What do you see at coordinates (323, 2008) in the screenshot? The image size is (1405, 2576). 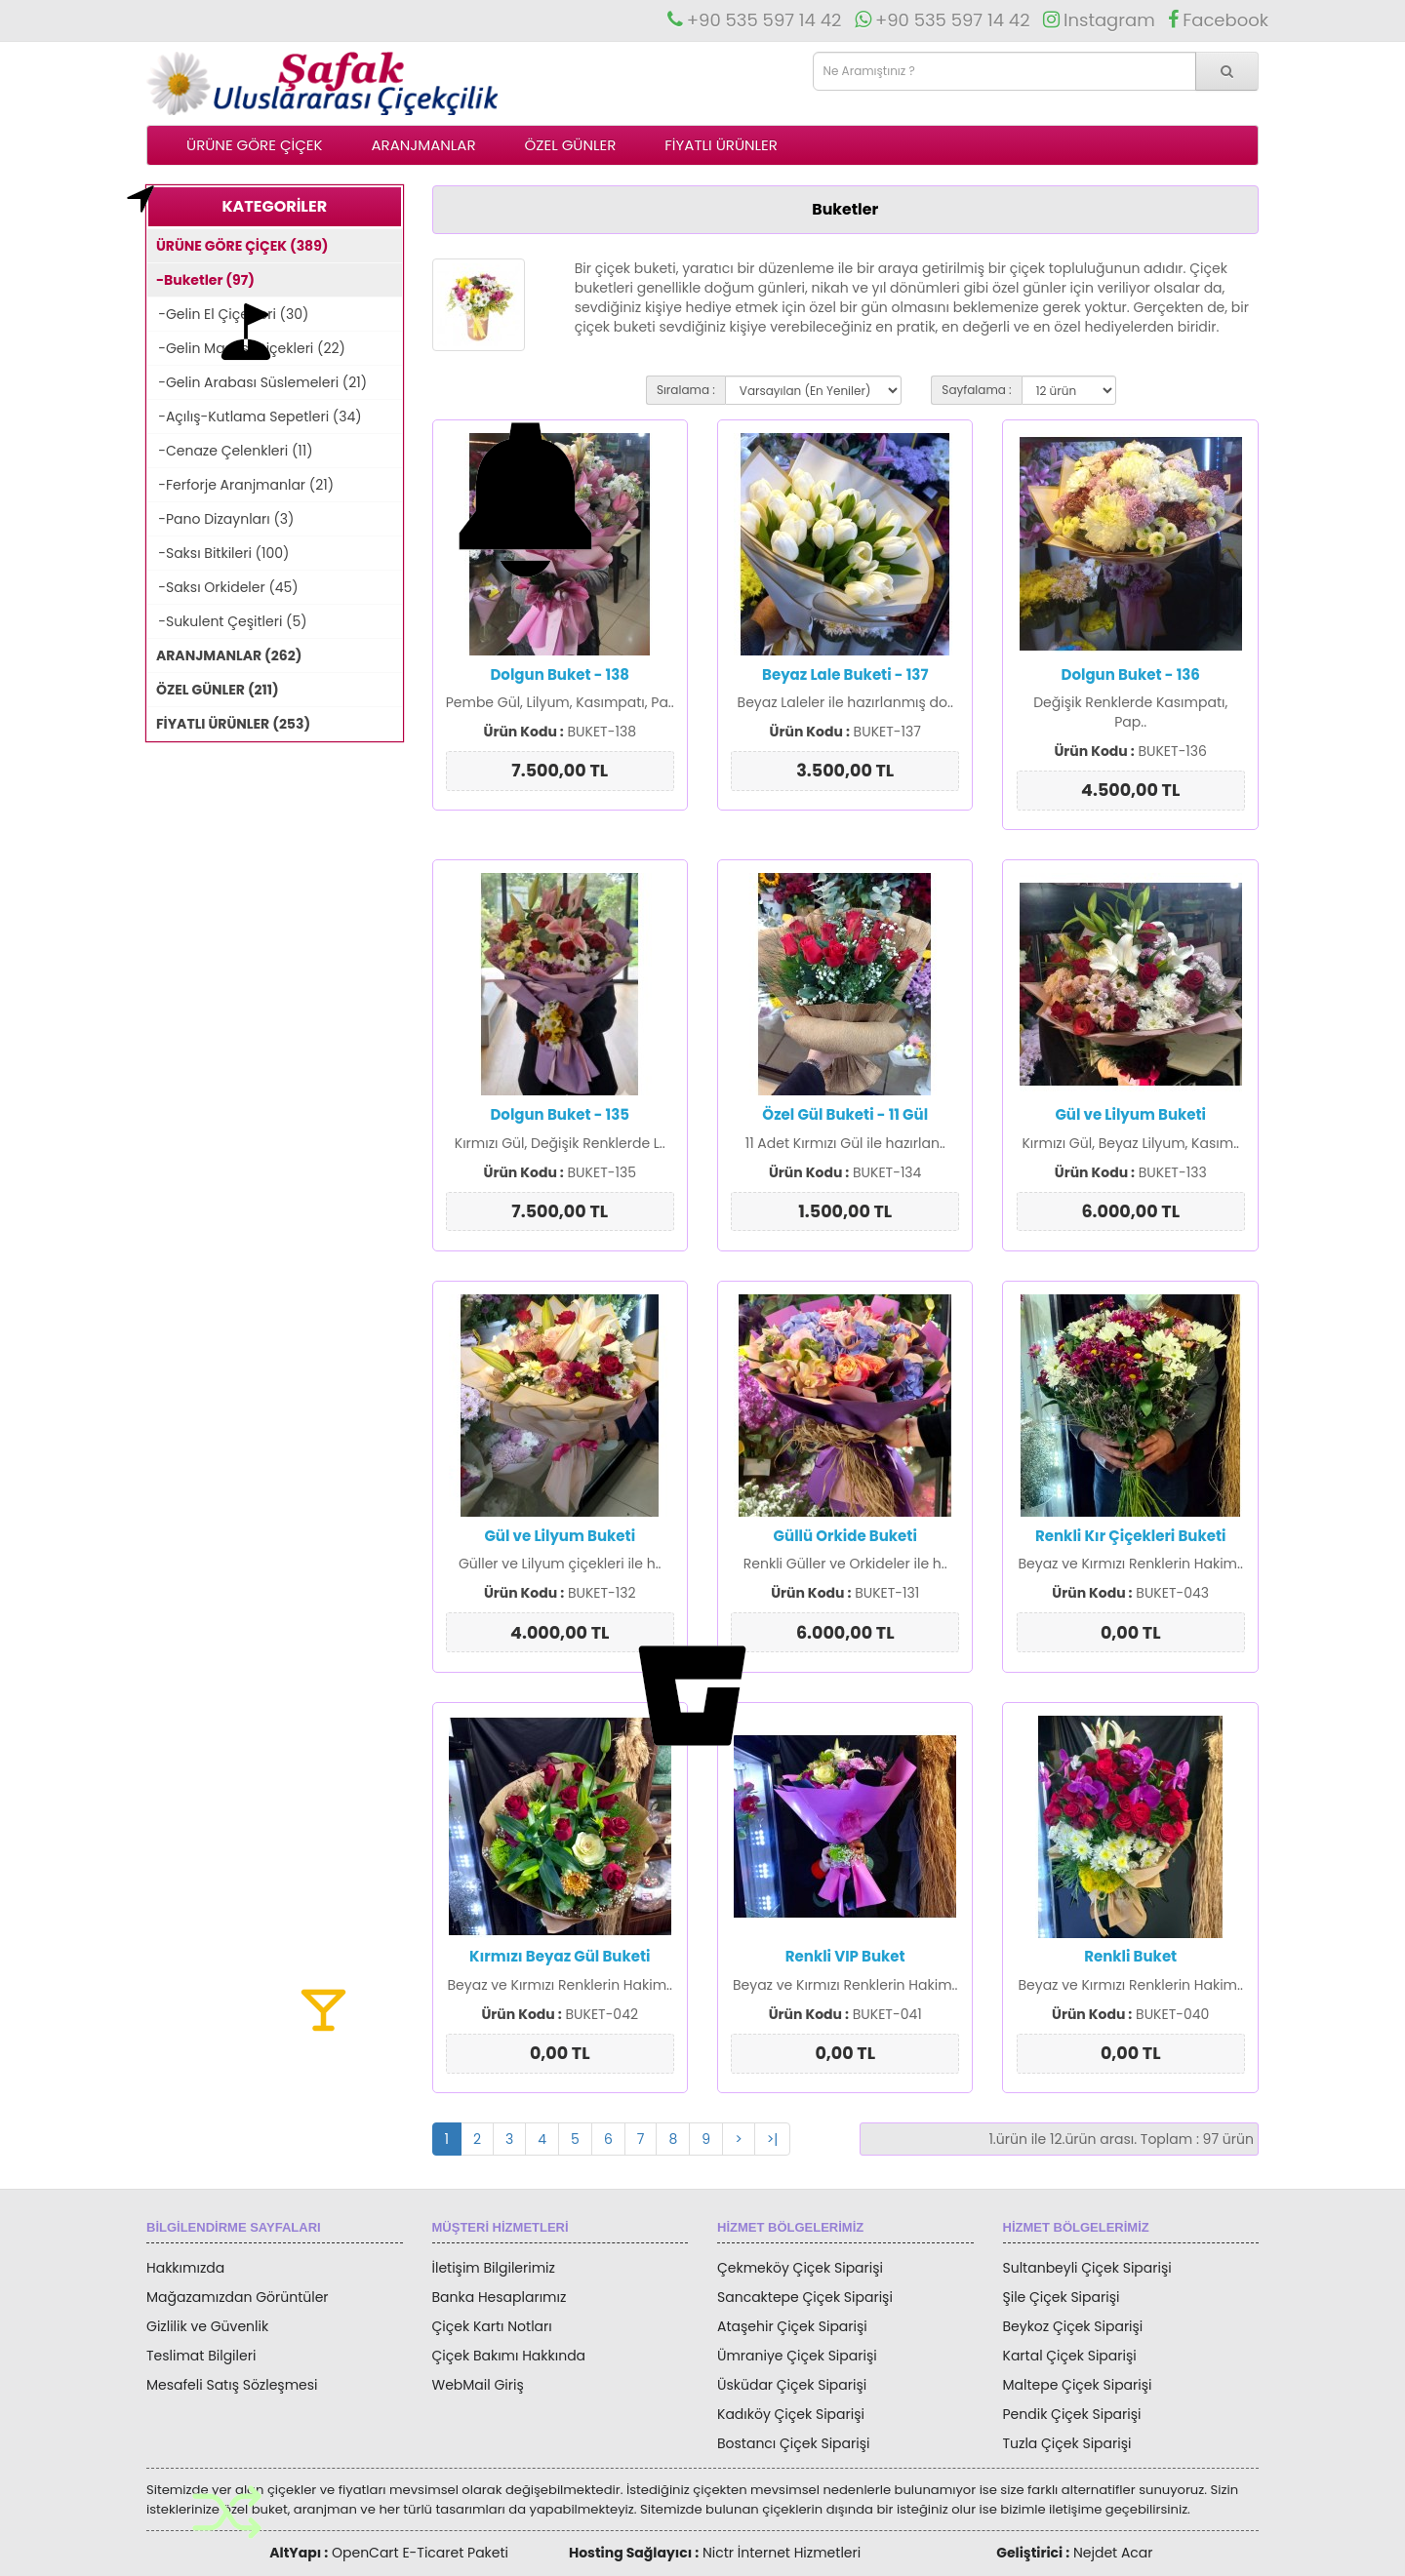 I see `access bar or cocktail menu` at bounding box center [323, 2008].